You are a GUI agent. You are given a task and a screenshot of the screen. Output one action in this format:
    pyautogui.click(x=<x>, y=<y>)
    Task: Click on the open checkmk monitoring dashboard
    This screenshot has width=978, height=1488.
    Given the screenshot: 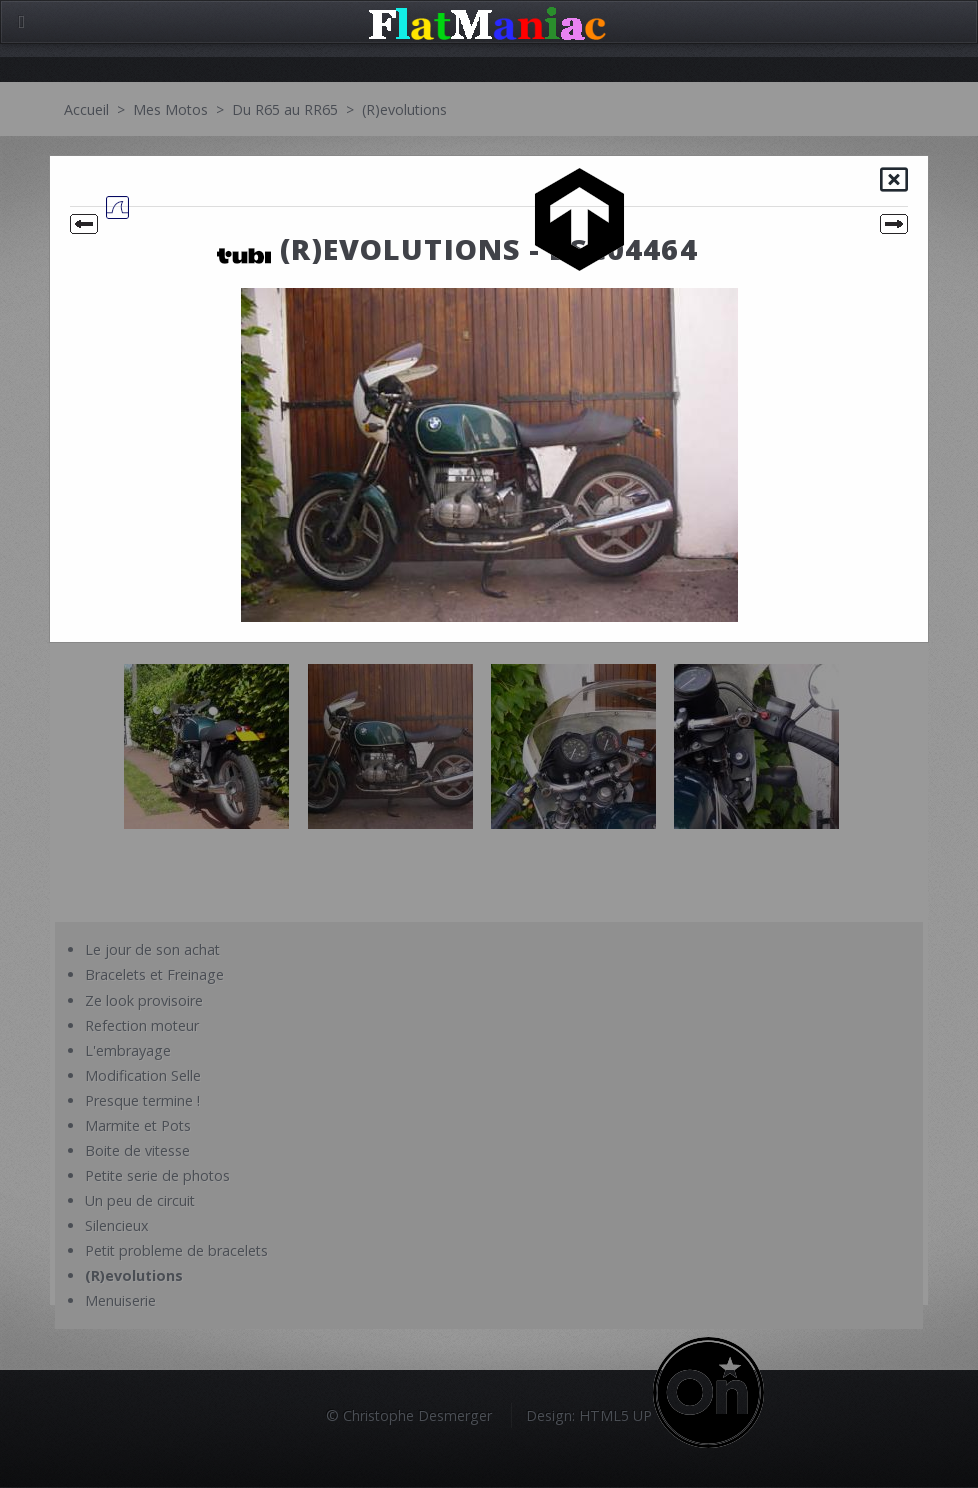 What is the action you would take?
    pyautogui.click(x=579, y=219)
    